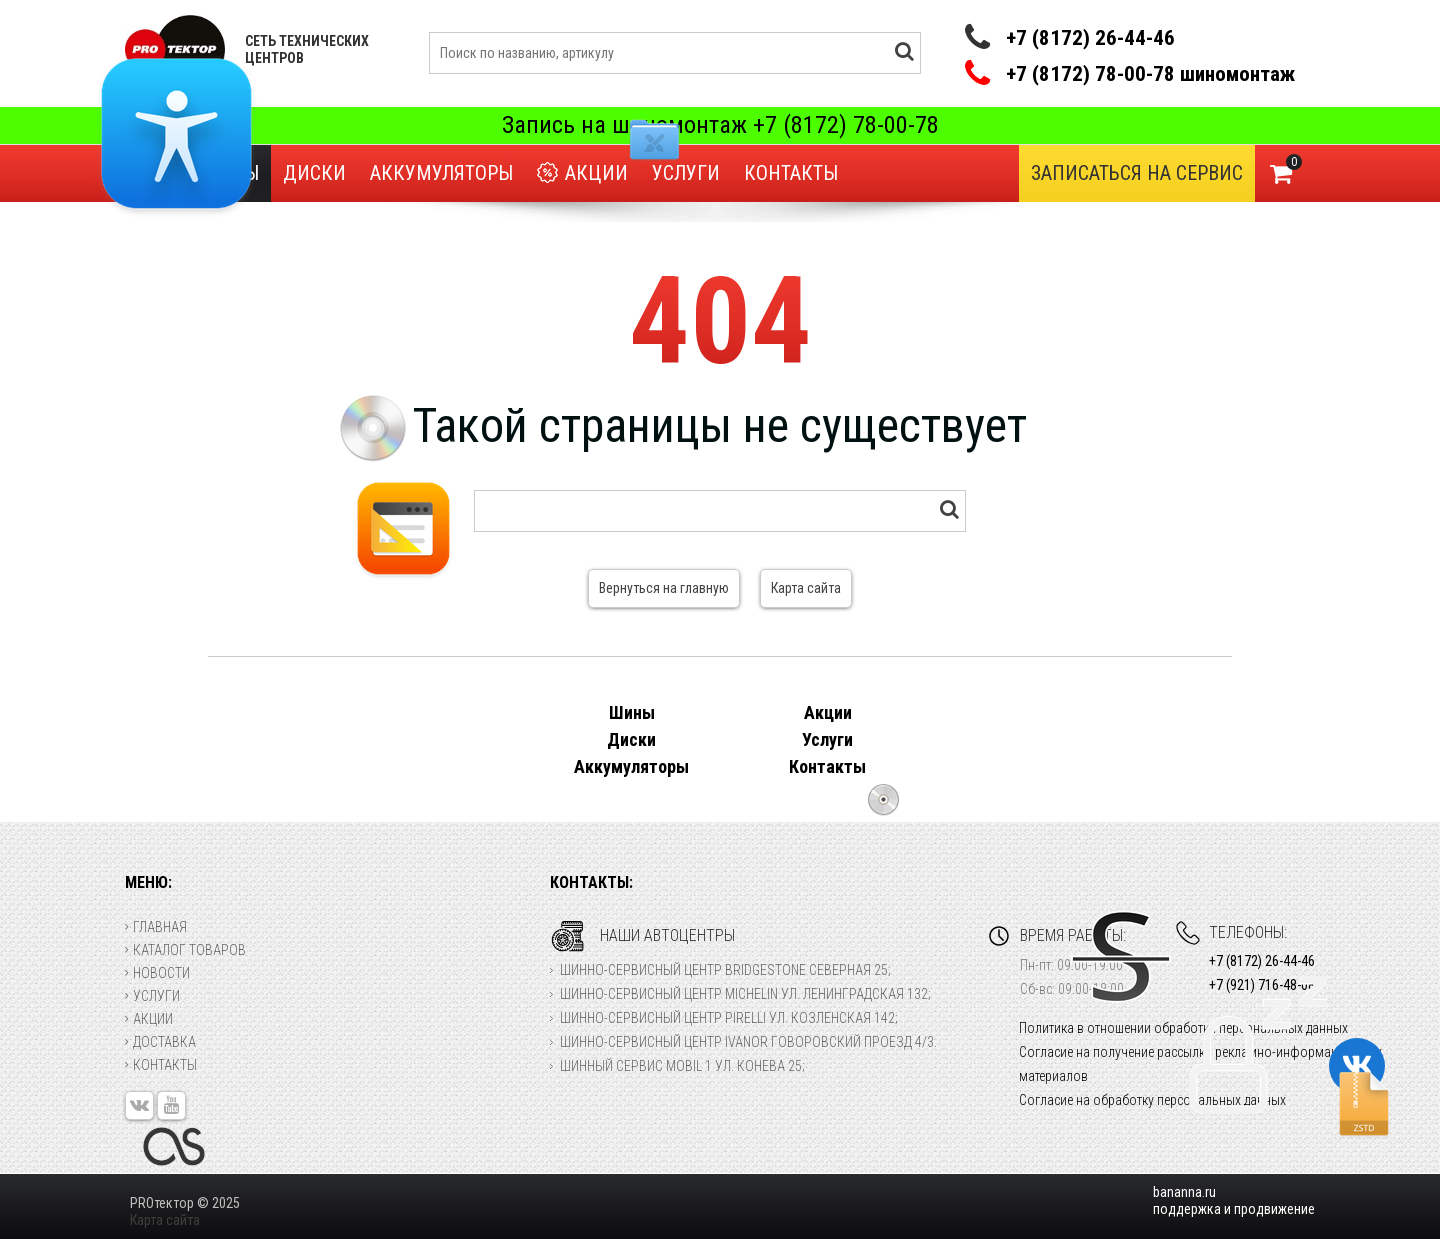  Describe the element at coordinates (1258, 1045) in the screenshot. I see `system sleep mode is enabled and unrestricted` at that location.